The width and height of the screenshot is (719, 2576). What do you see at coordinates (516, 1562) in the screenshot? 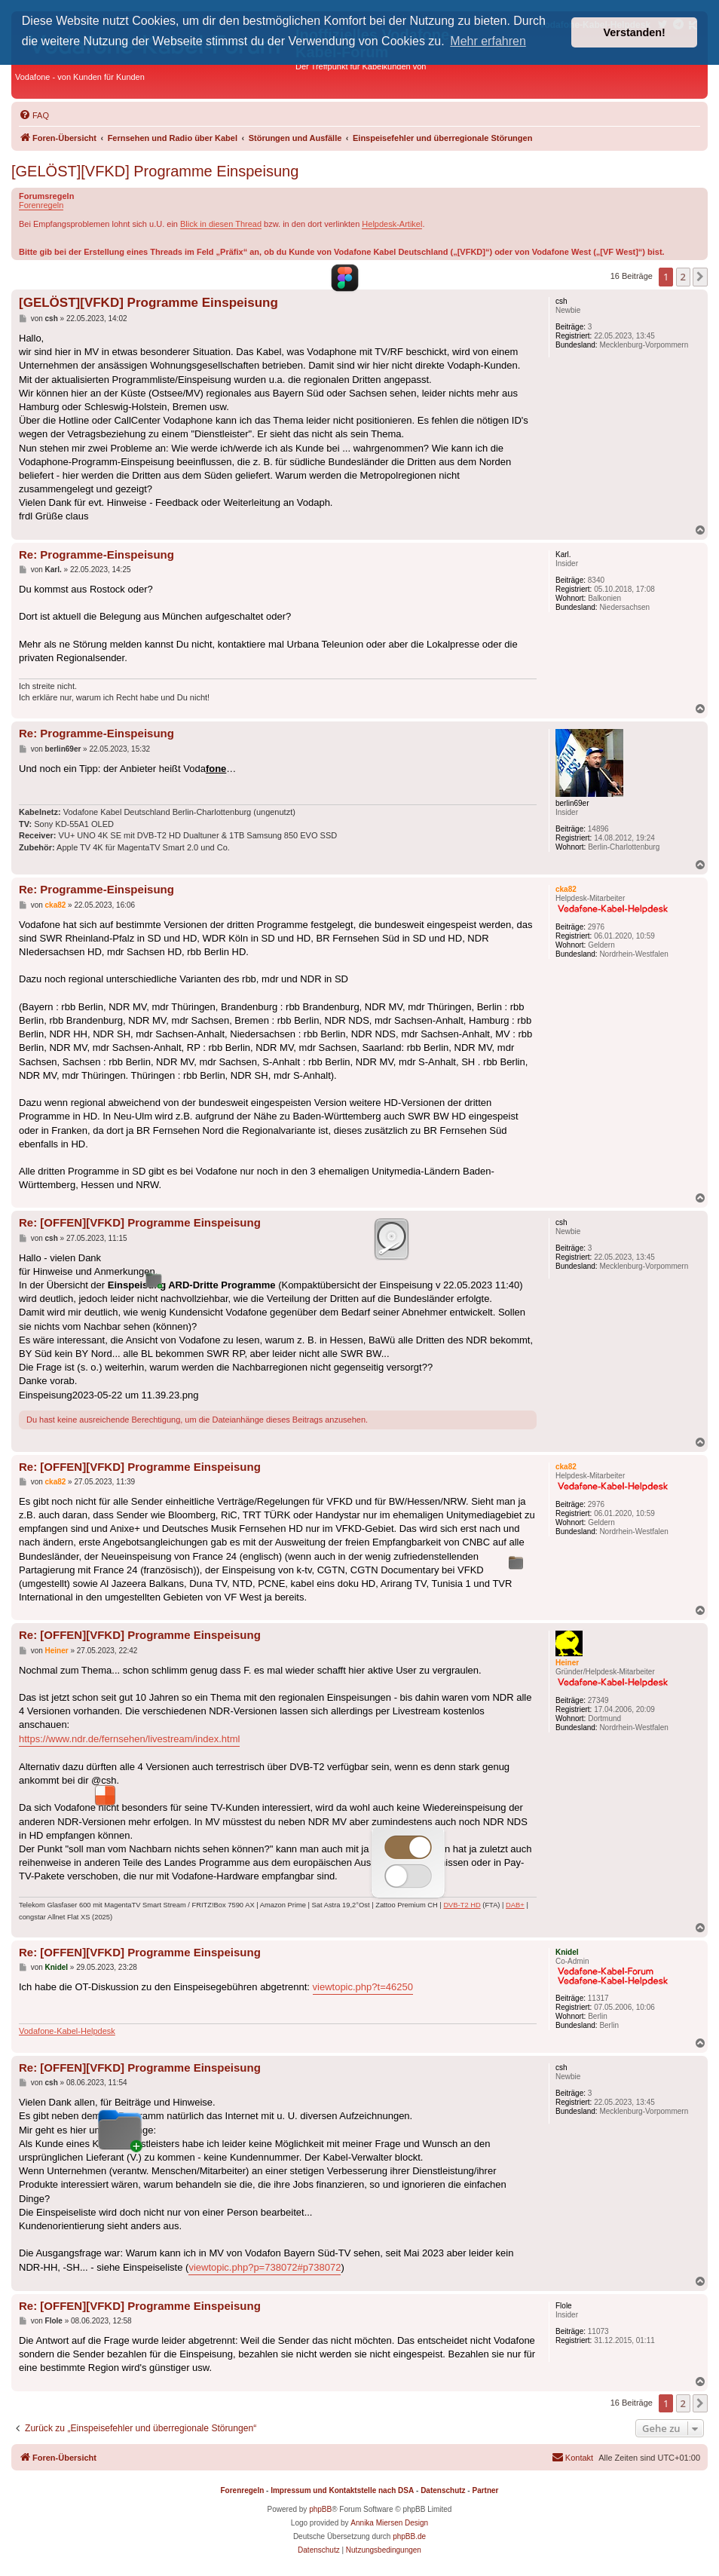
I see `open folder to view contents` at bounding box center [516, 1562].